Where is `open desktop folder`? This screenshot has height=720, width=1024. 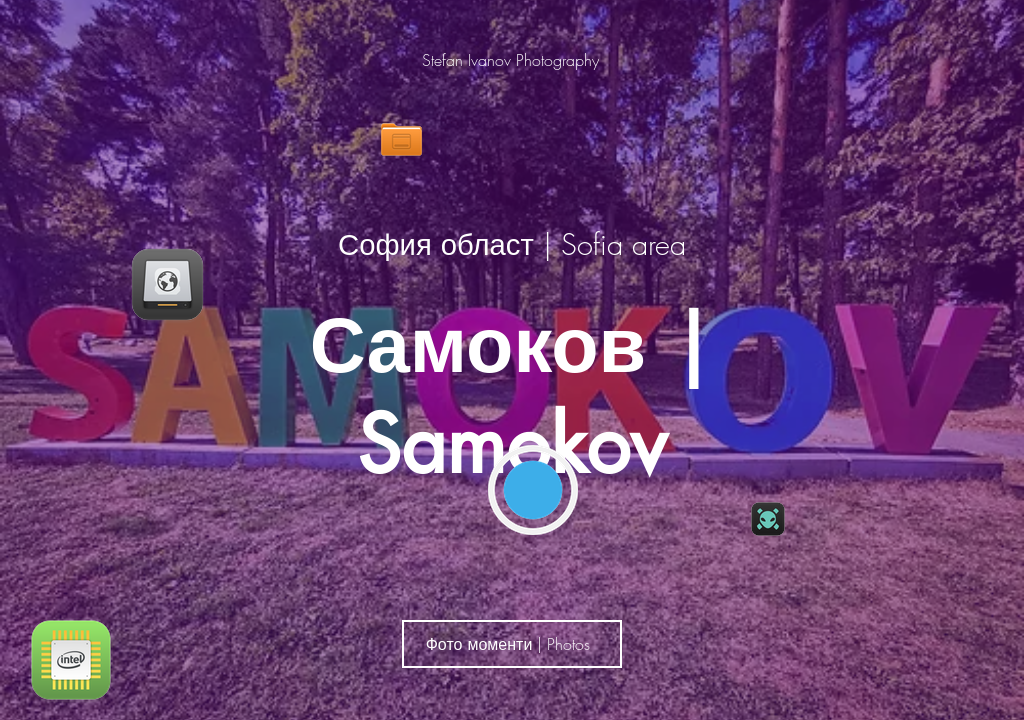
open desktop folder is located at coordinates (401, 139).